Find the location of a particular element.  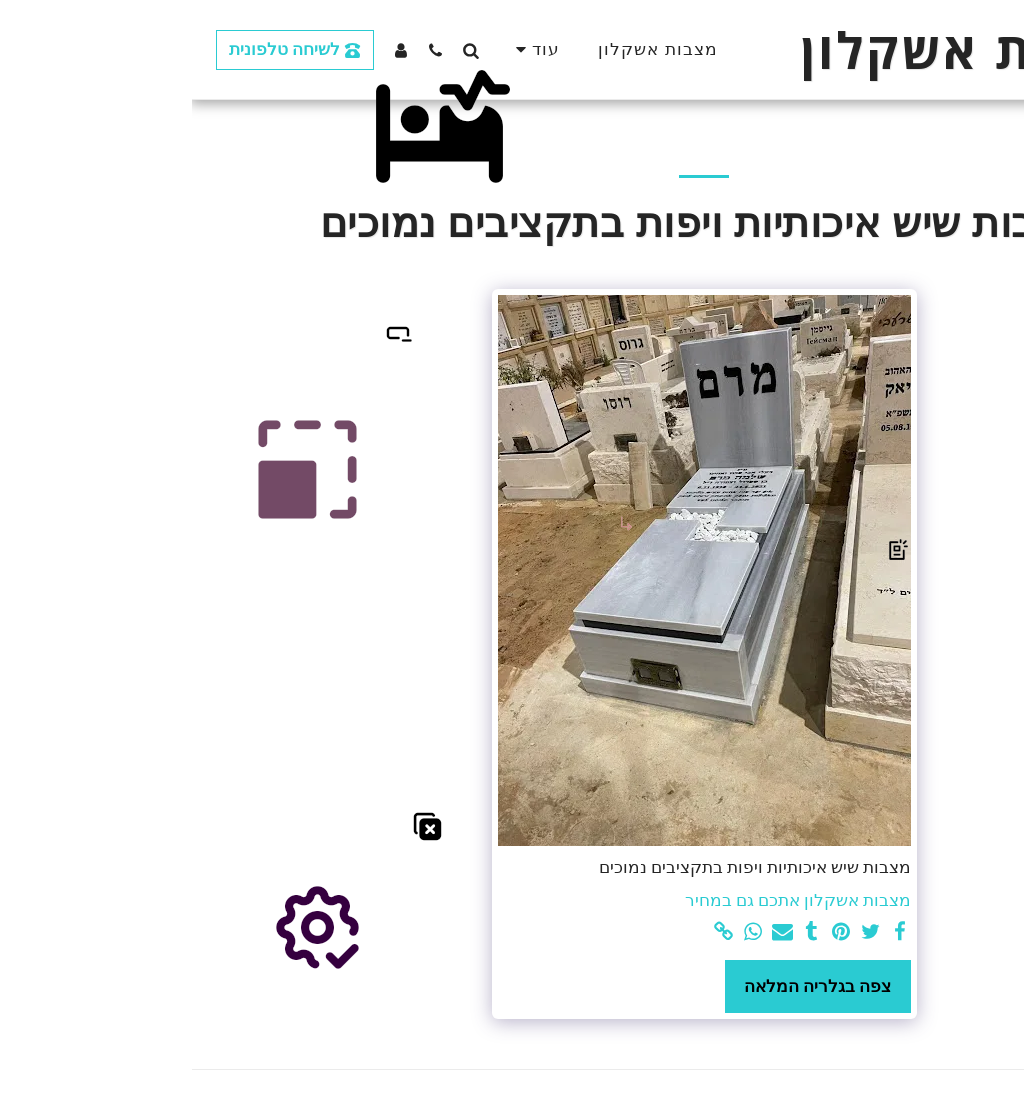

indicates sponsored or advertisement content is located at coordinates (897, 549).